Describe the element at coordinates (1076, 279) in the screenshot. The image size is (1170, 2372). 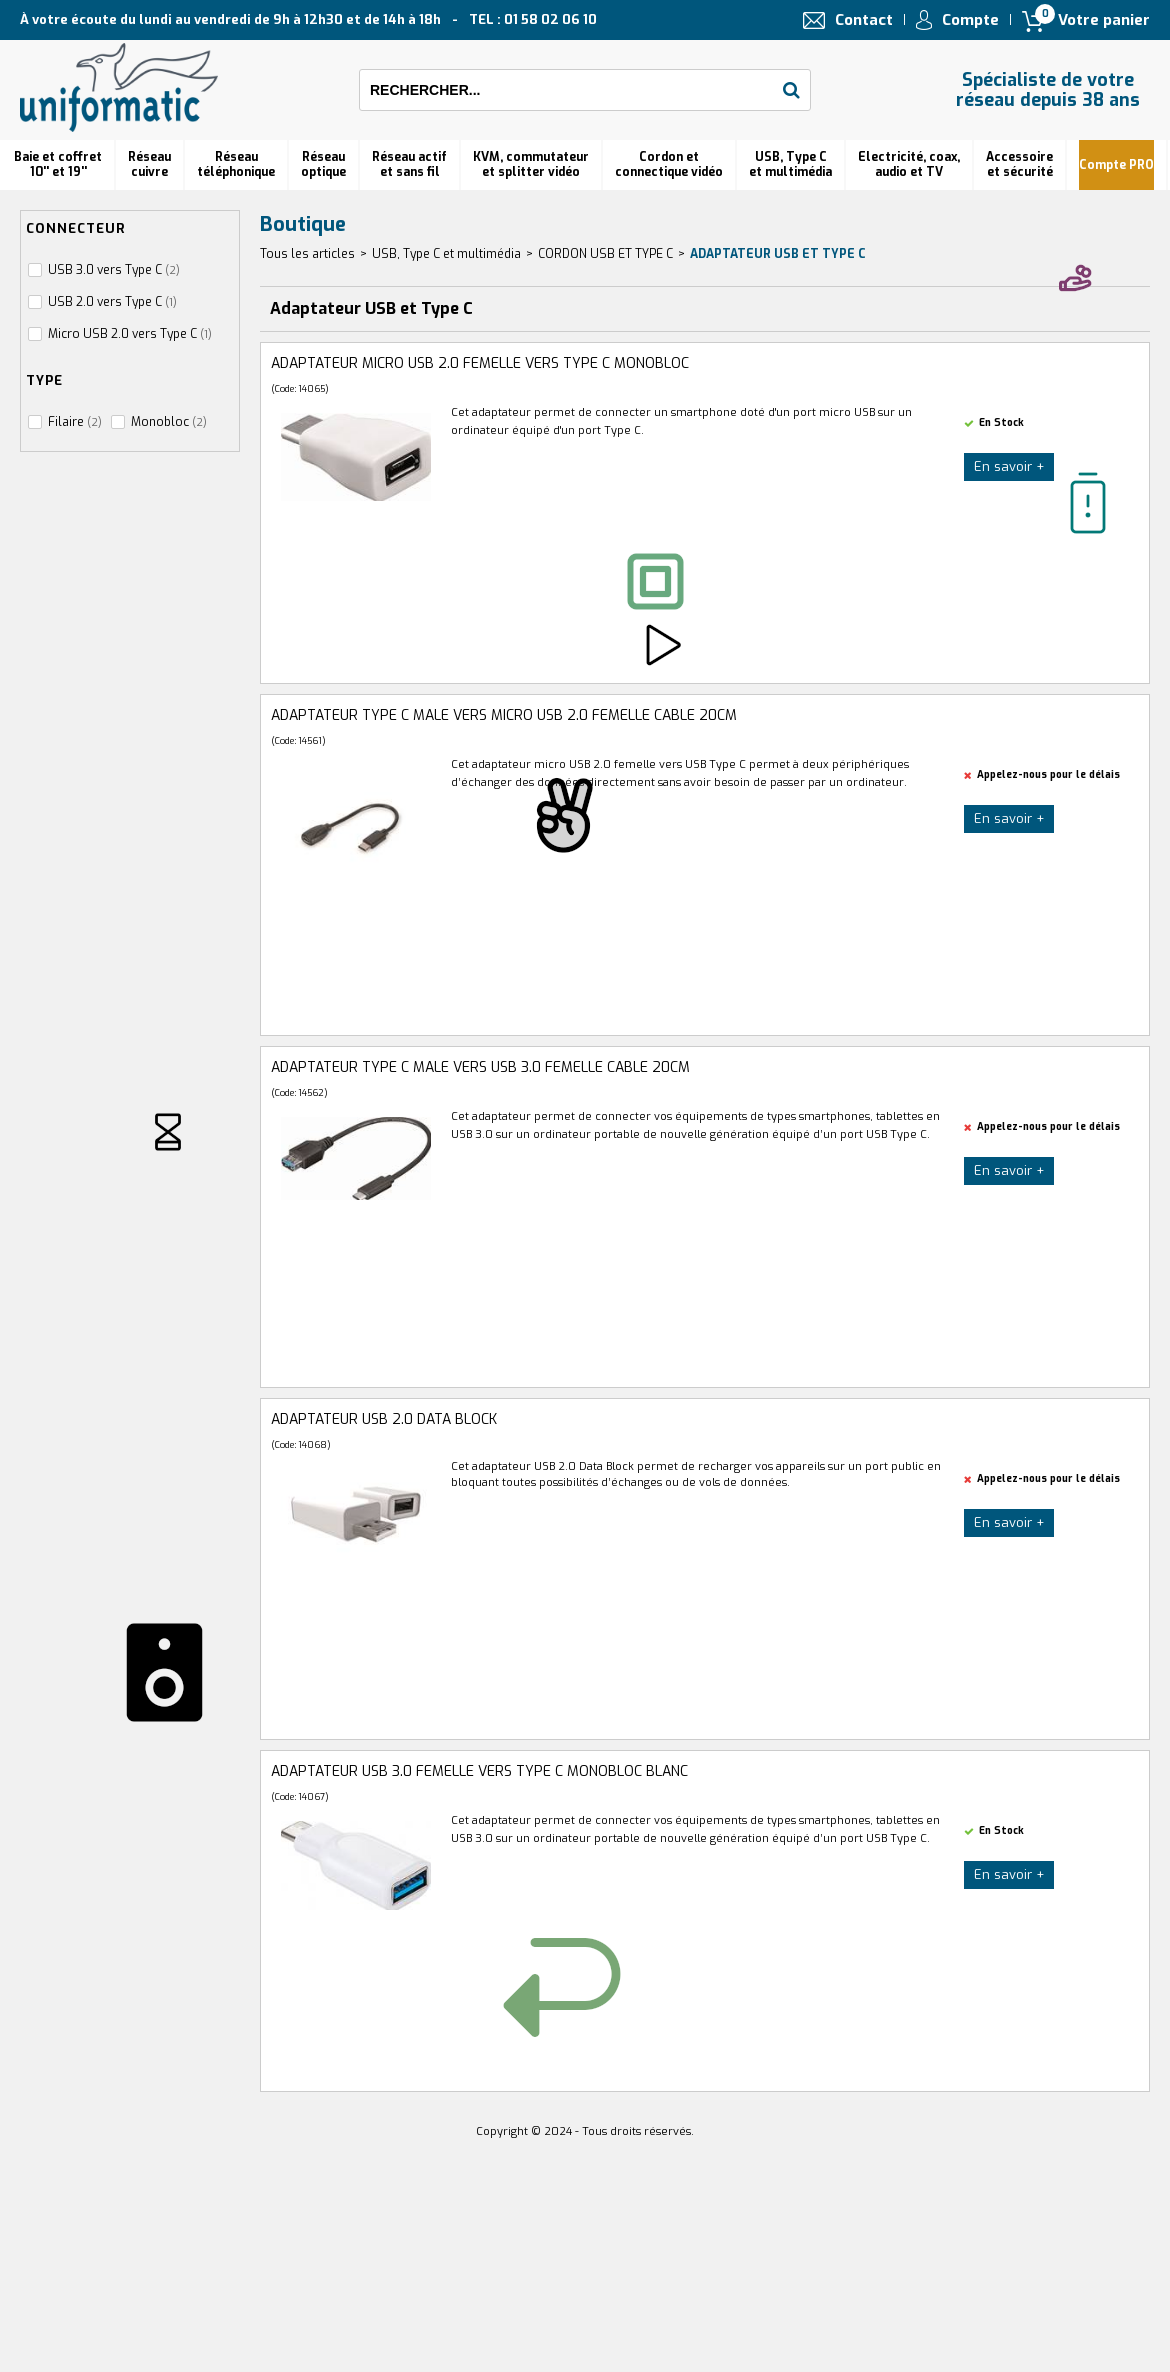
I see `make a payment or donation` at that location.